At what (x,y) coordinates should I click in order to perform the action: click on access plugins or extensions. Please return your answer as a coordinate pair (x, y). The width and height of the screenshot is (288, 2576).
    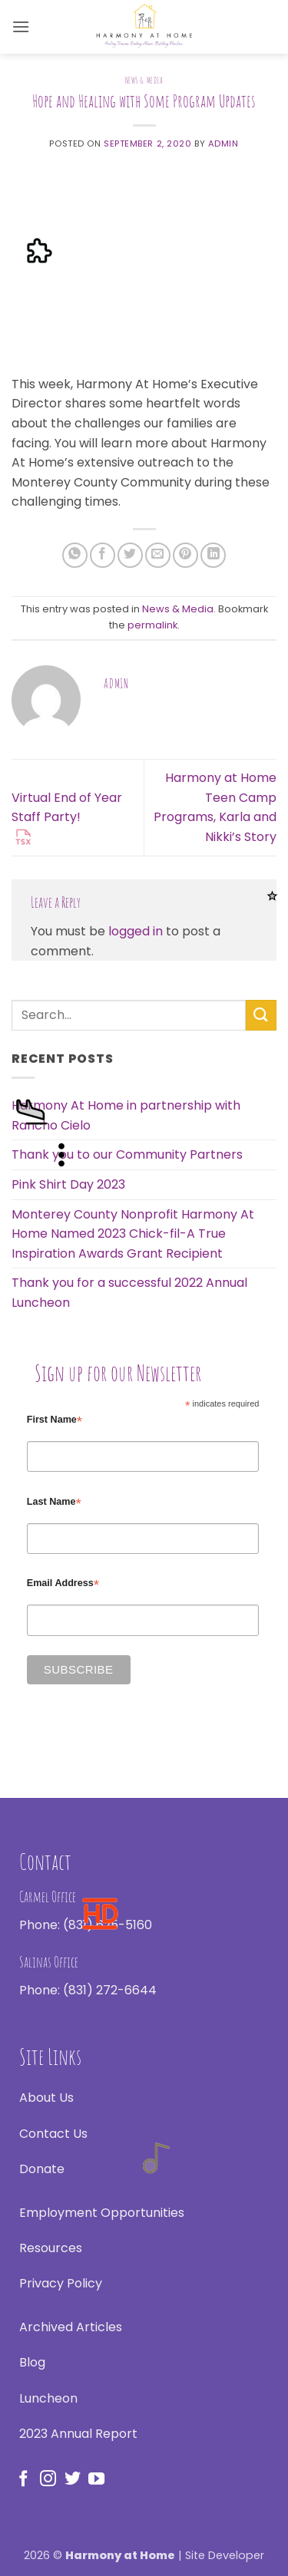
    Looking at the image, I should click on (39, 250).